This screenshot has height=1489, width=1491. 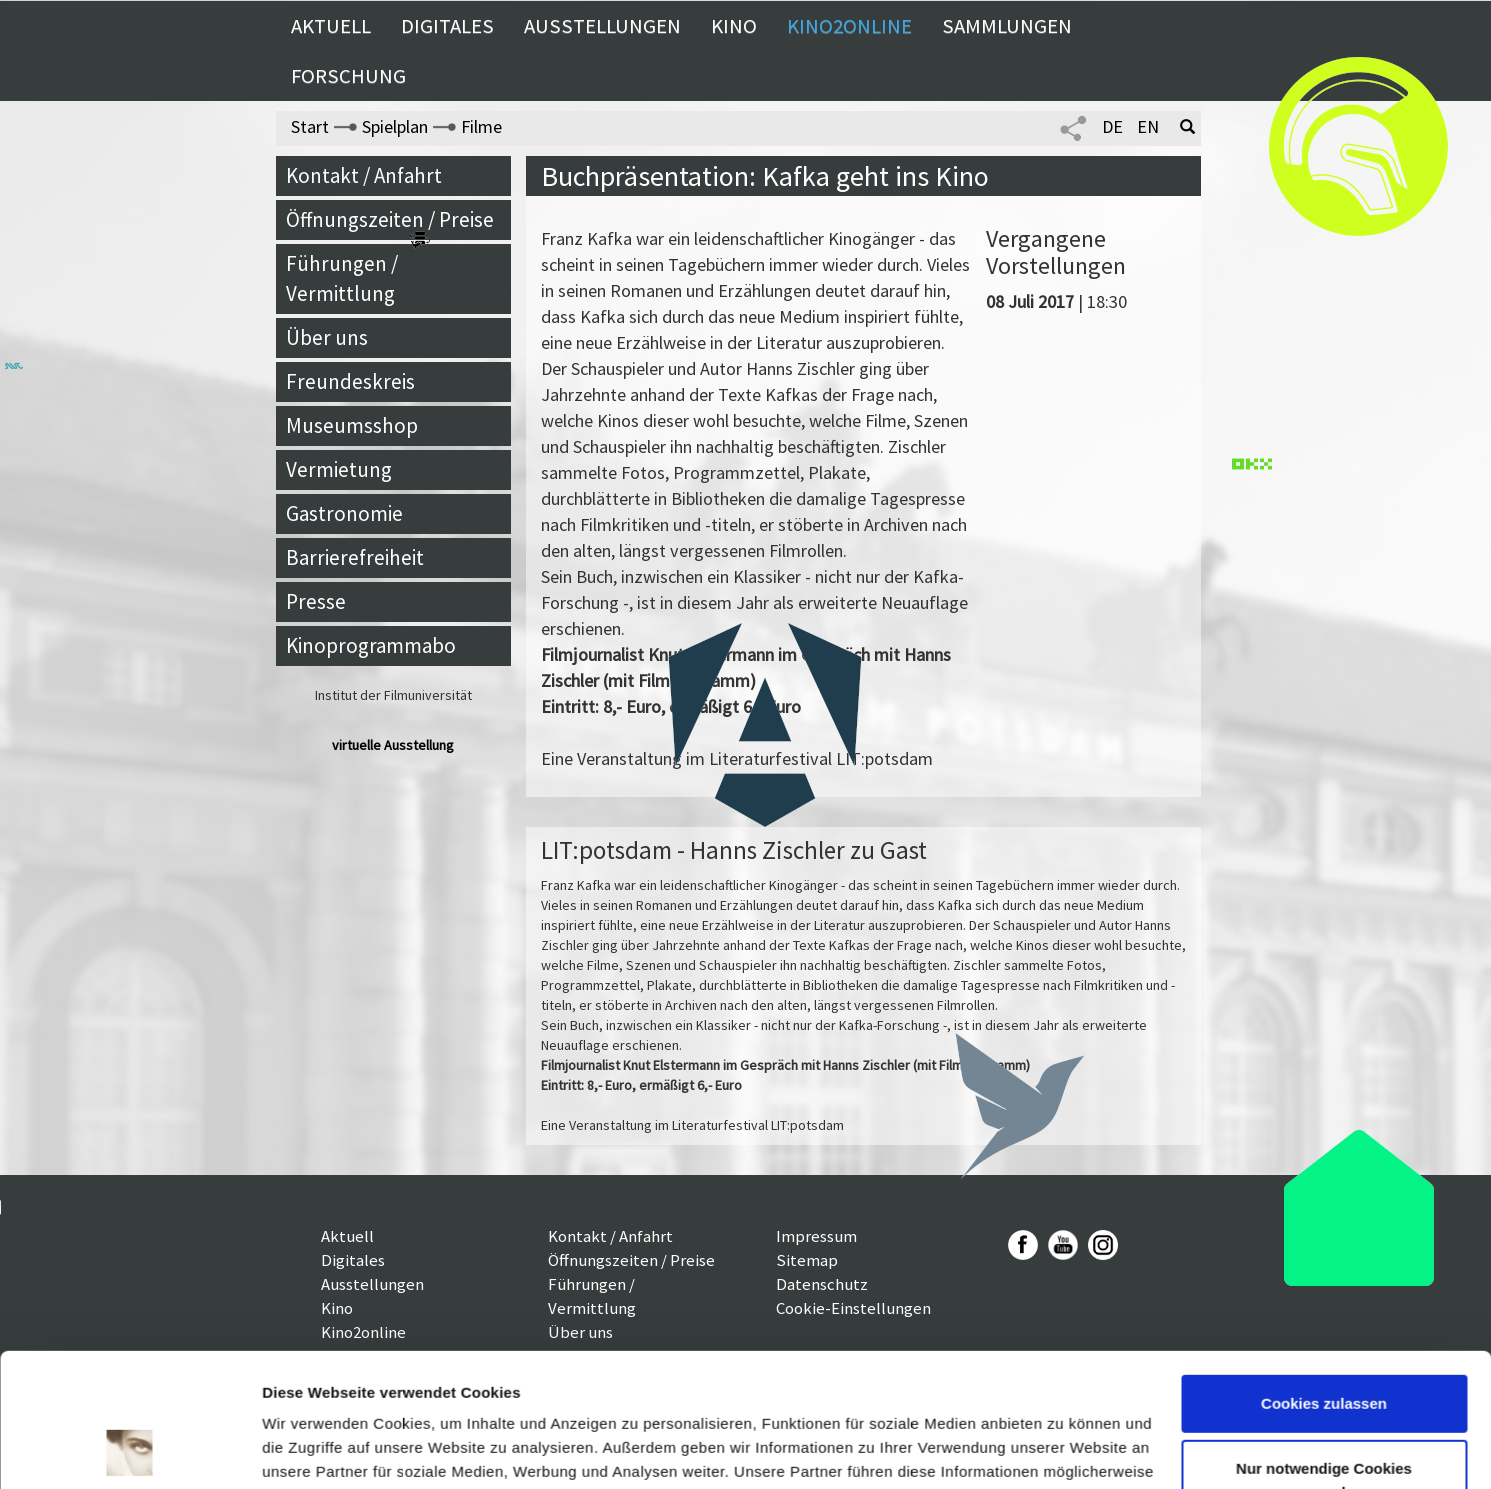 What do you see at coordinates (1358, 146) in the screenshot?
I see `indicates delphi programming environment or IDE` at bounding box center [1358, 146].